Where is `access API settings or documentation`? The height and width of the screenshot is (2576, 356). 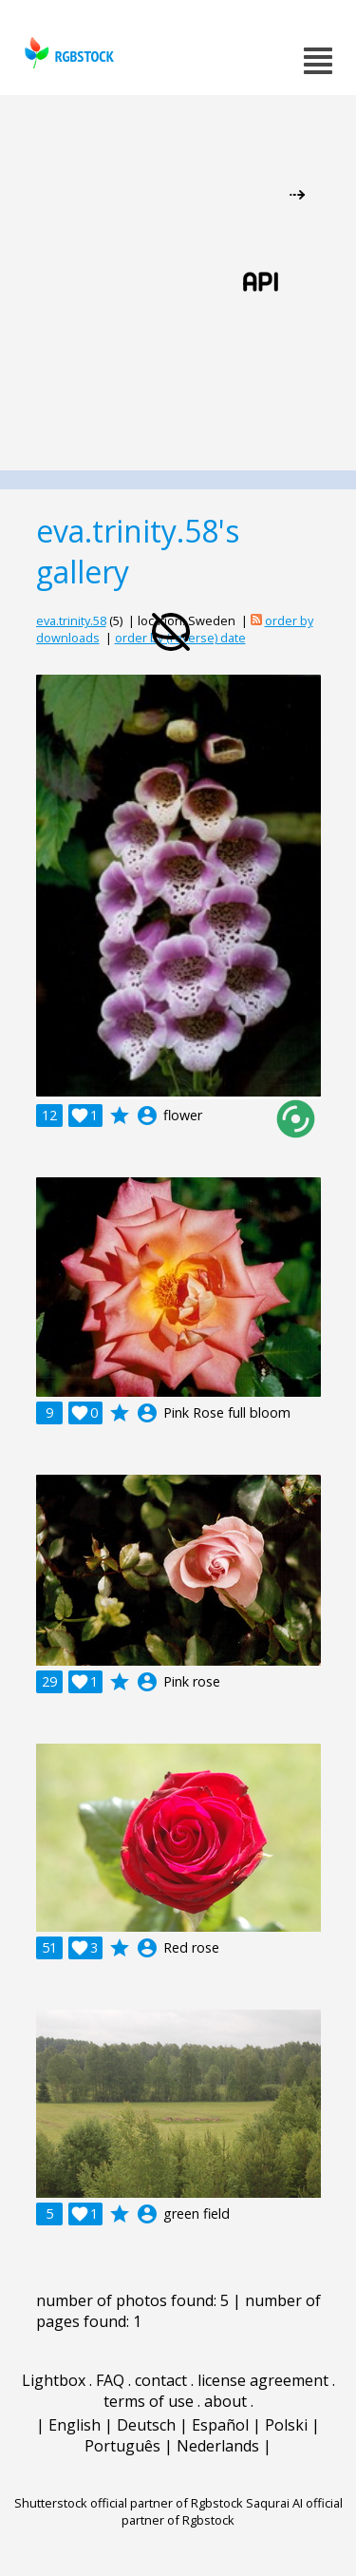
access API settings or documentation is located at coordinates (260, 281).